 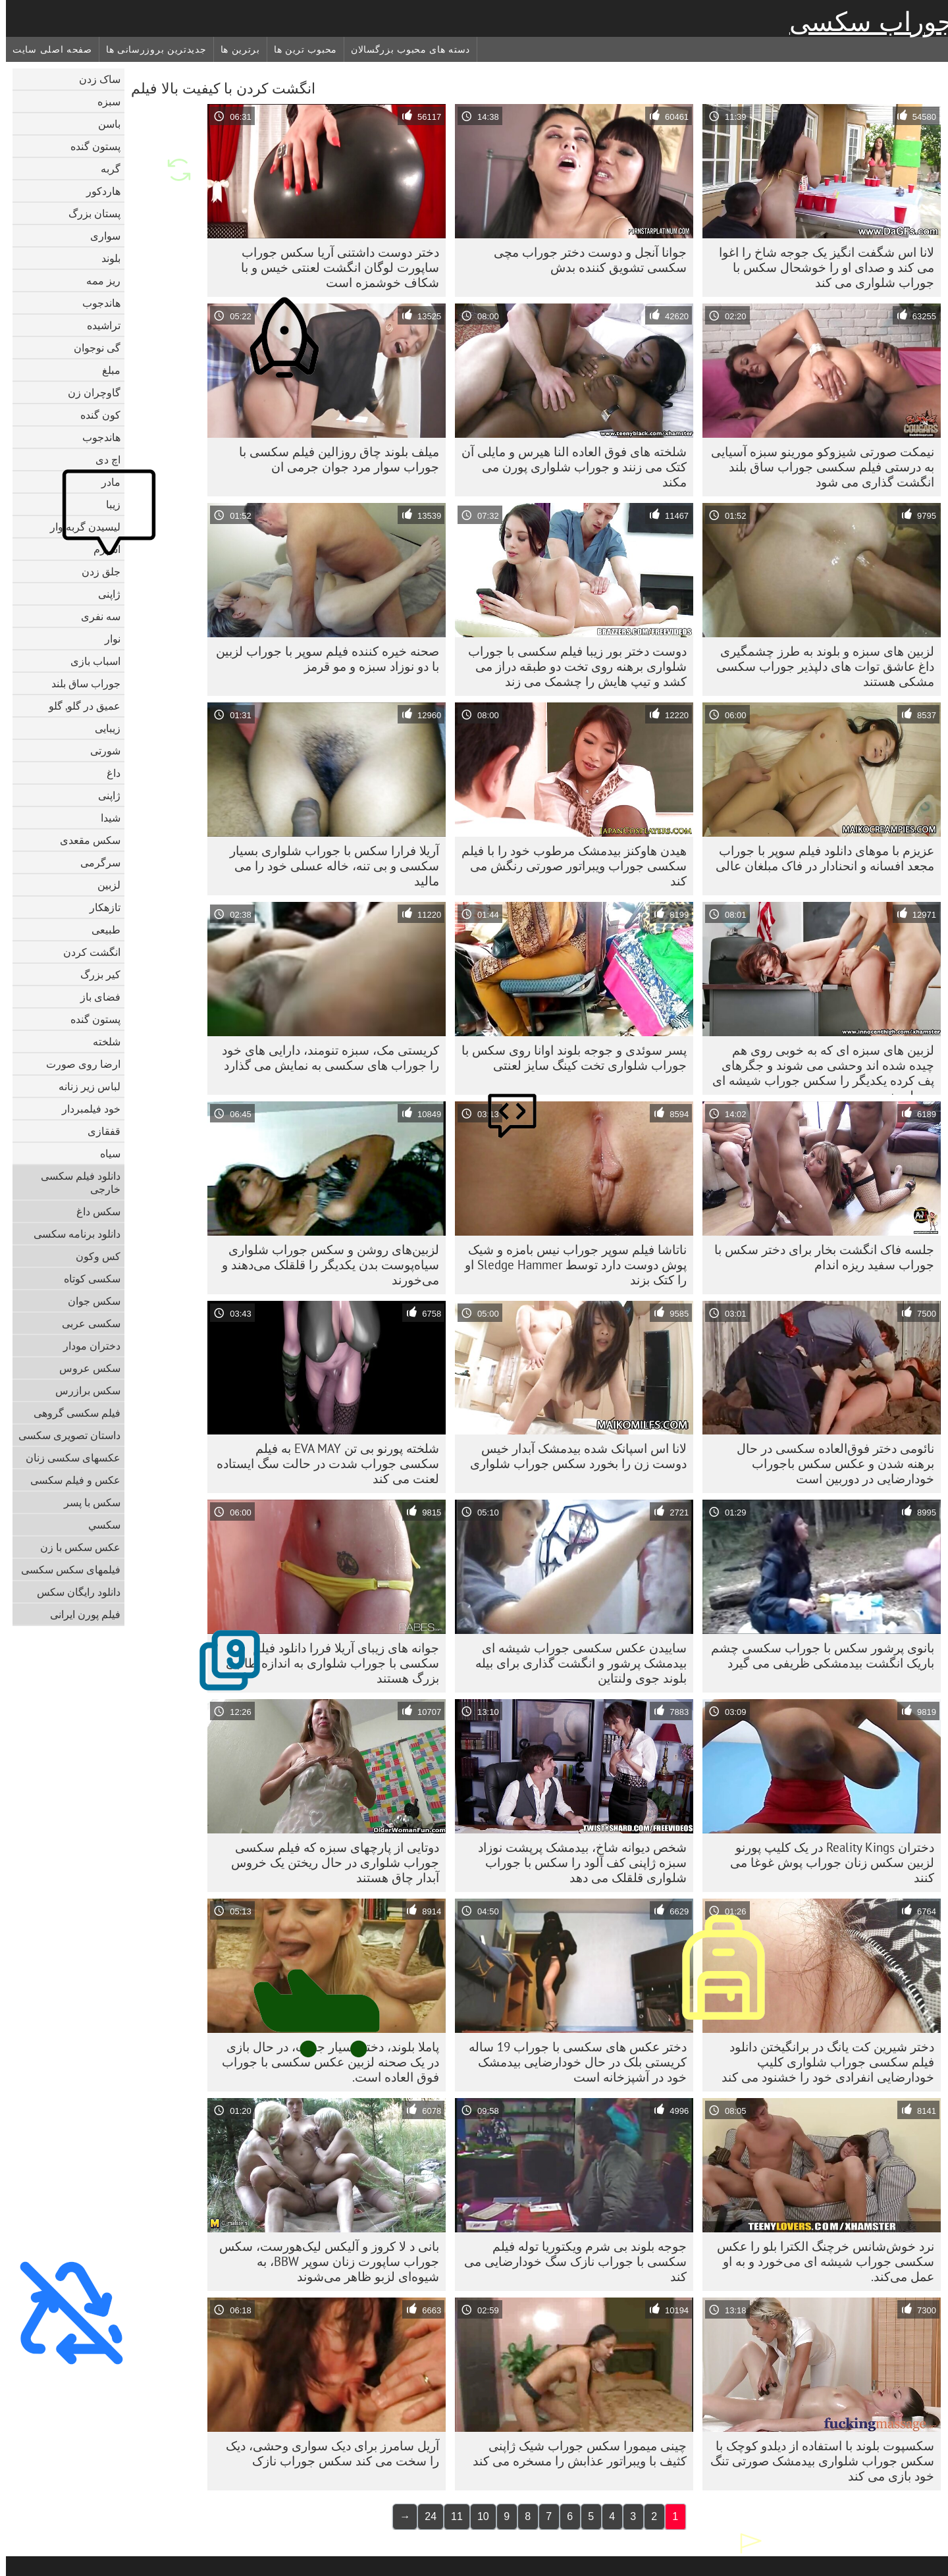 I want to click on recycling unavailable or disabled, so click(x=71, y=2313).